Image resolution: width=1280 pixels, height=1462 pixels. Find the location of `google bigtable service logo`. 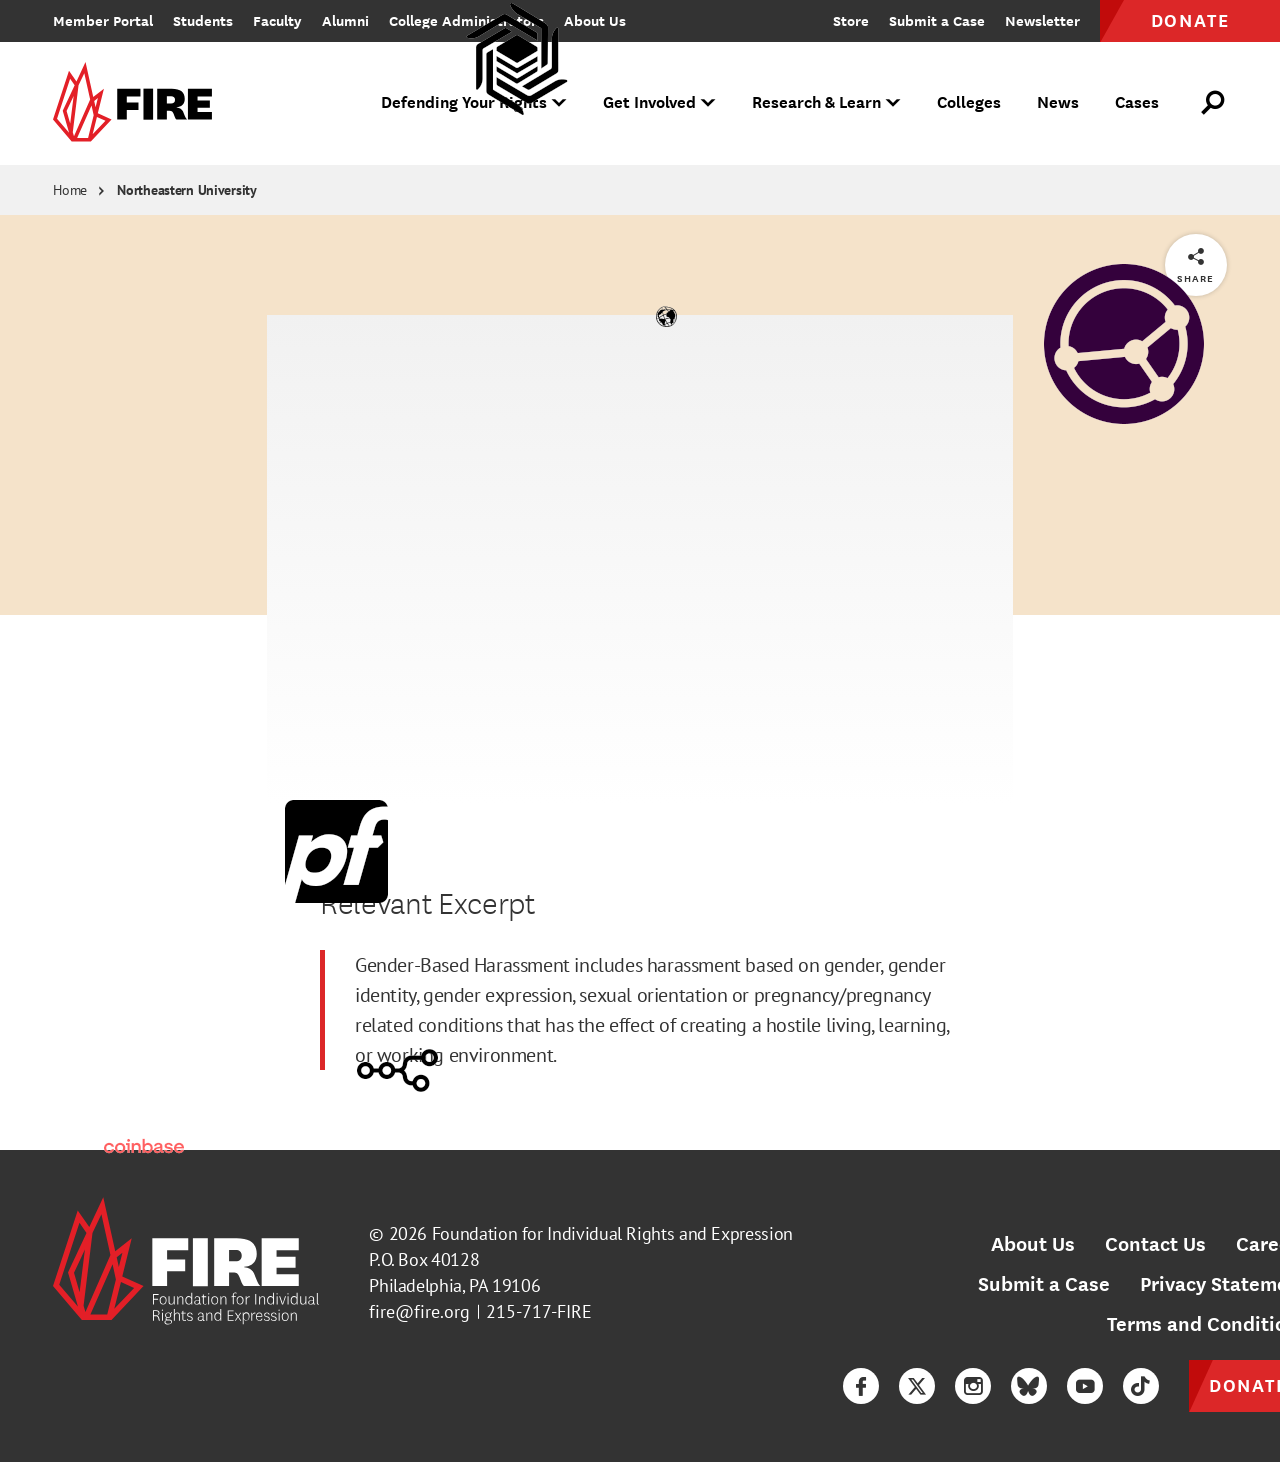

google bigtable service logo is located at coordinates (517, 59).